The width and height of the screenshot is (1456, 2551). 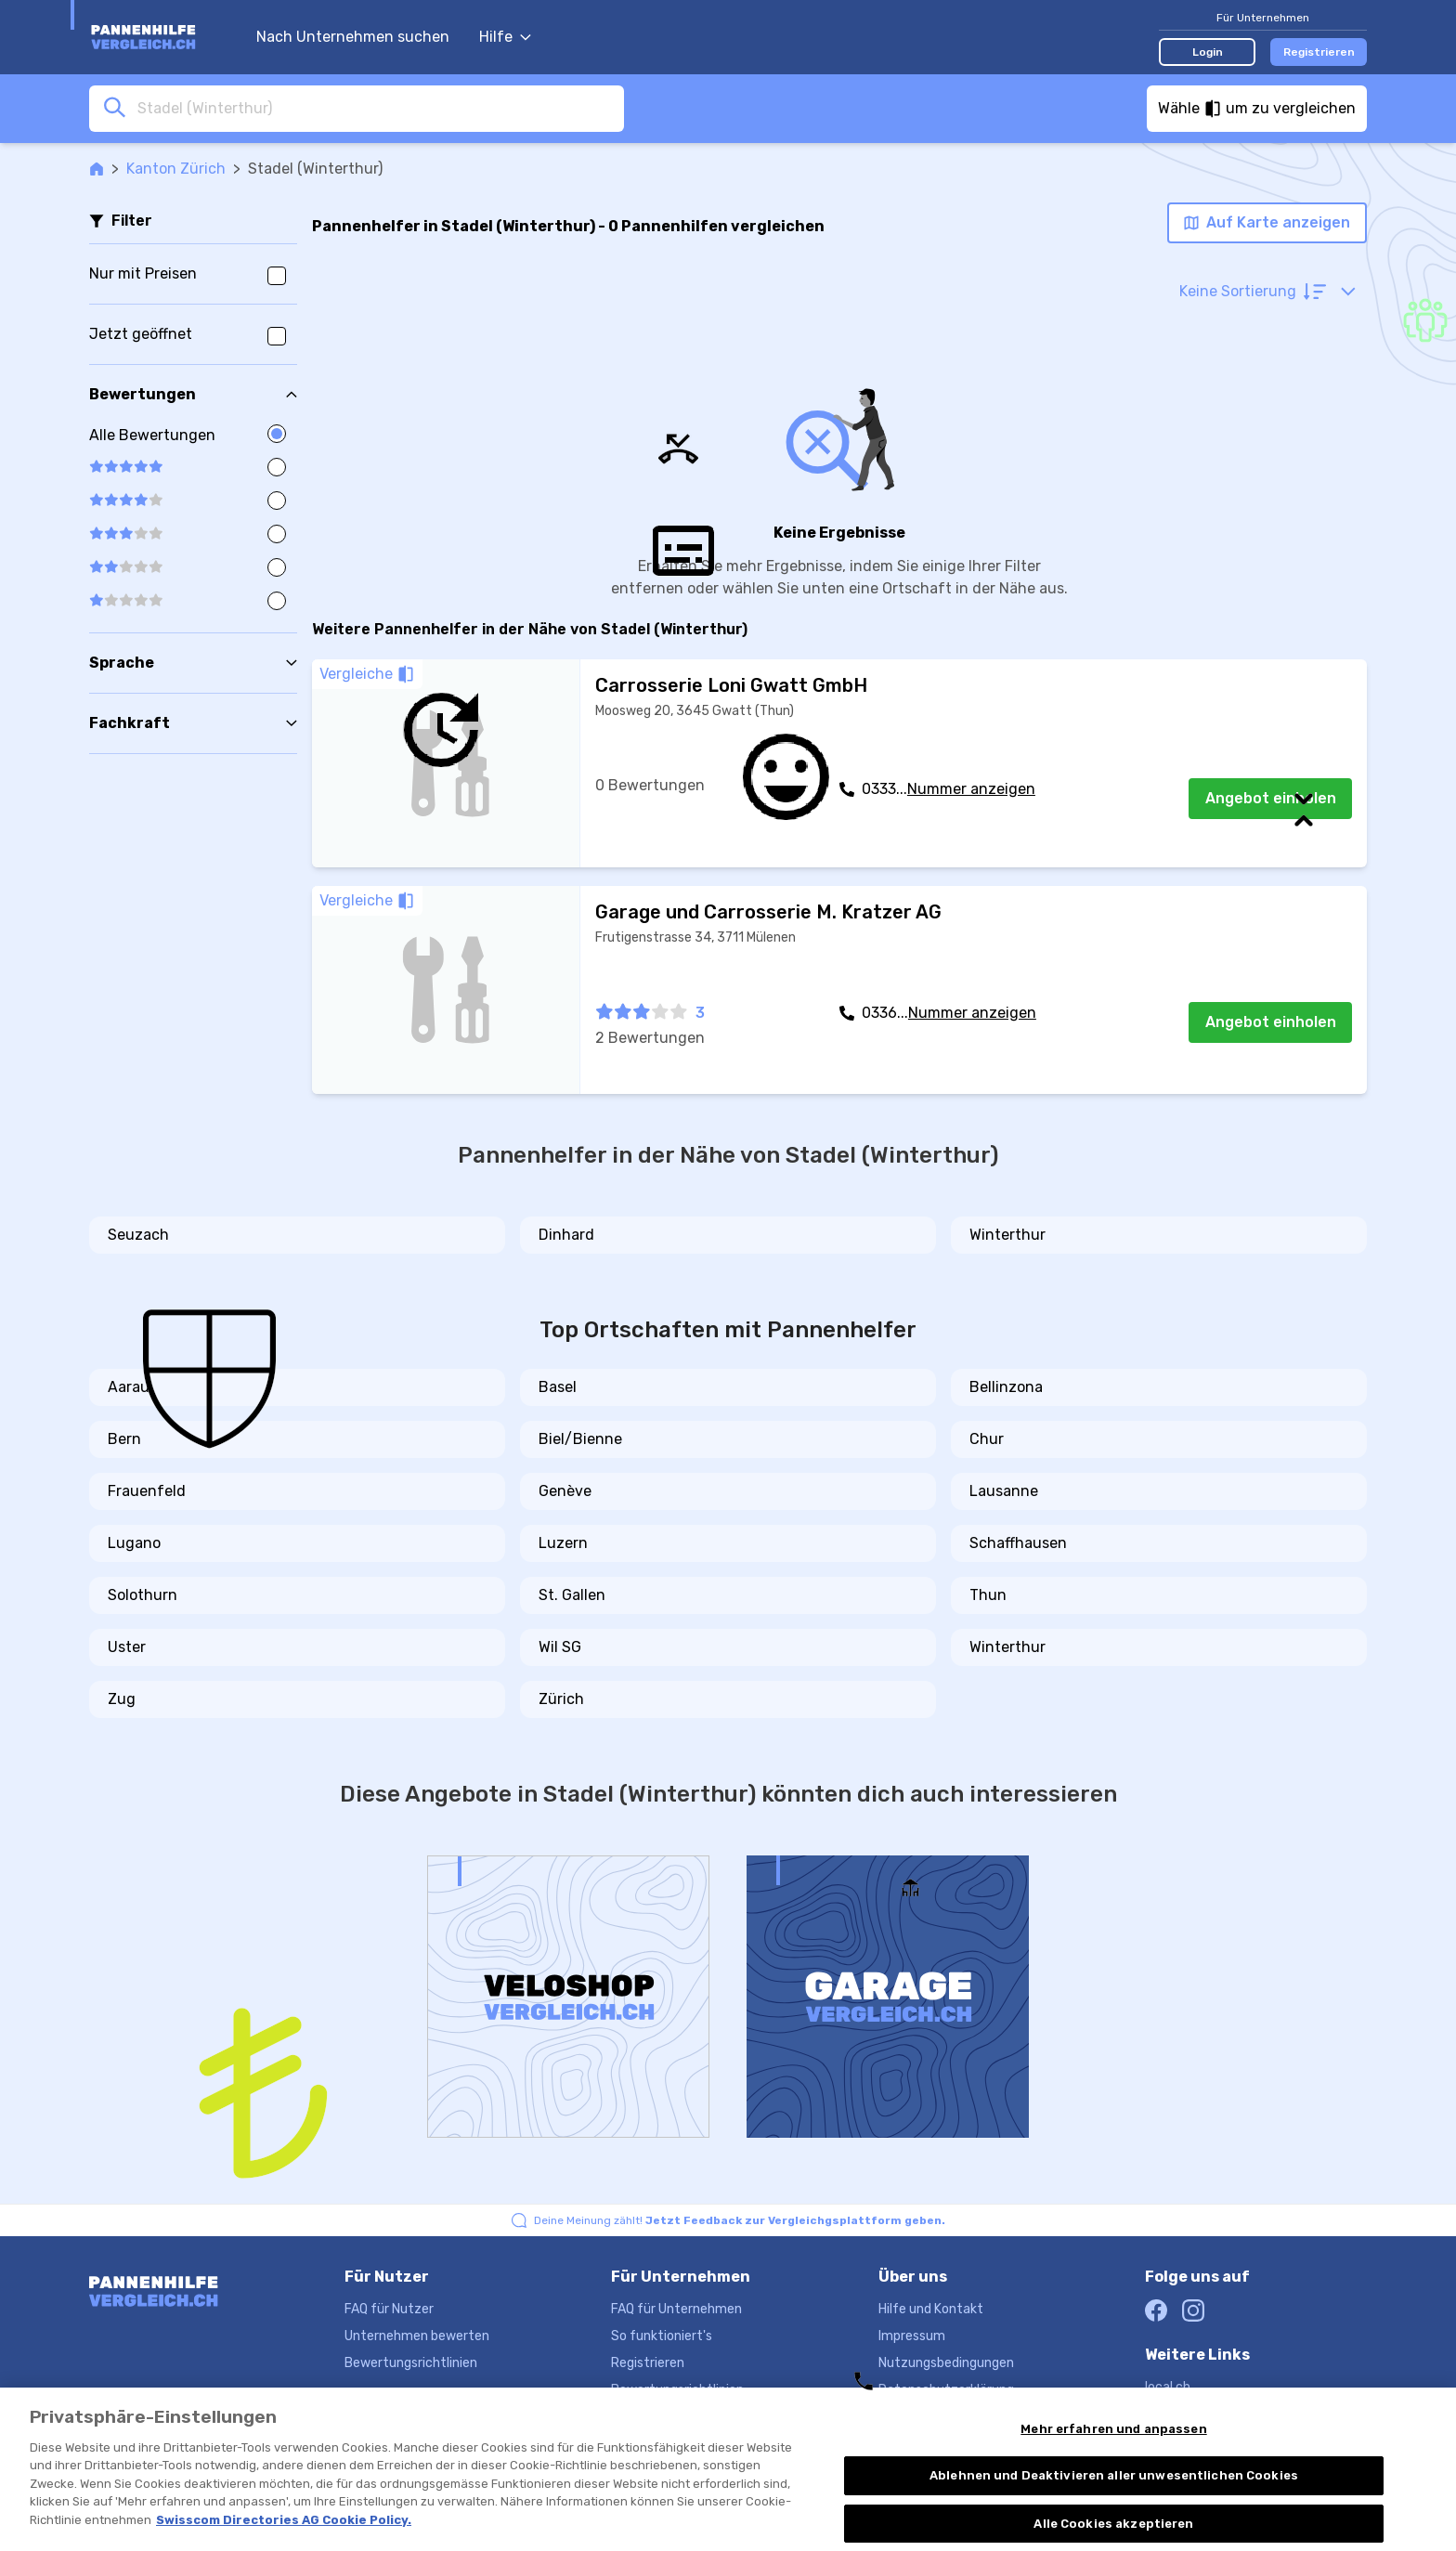 I want to click on view security or protection settings, so click(x=209, y=1370).